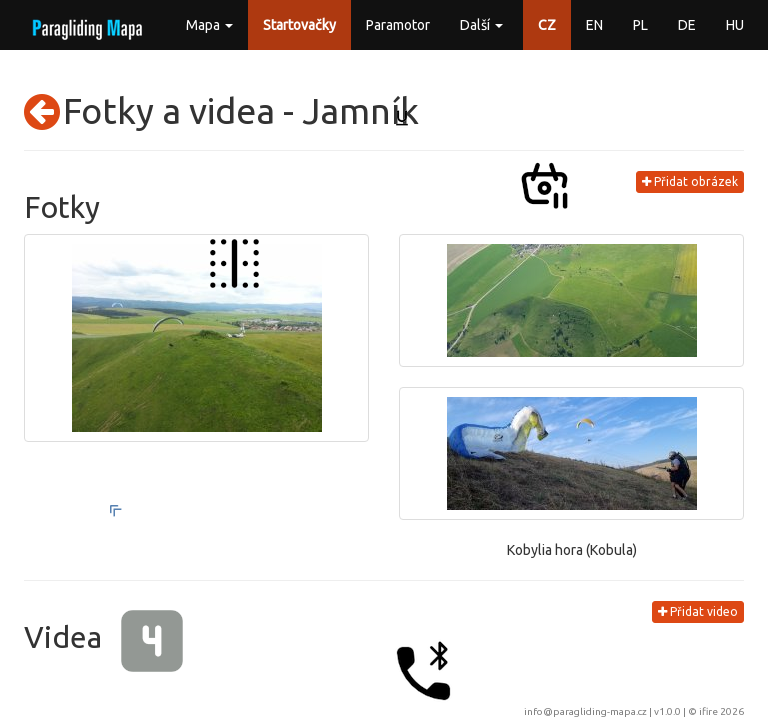  What do you see at coordinates (152, 641) in the screenshot?
I see `select option 4 from a numbered list` at bounding box center [152, 641].